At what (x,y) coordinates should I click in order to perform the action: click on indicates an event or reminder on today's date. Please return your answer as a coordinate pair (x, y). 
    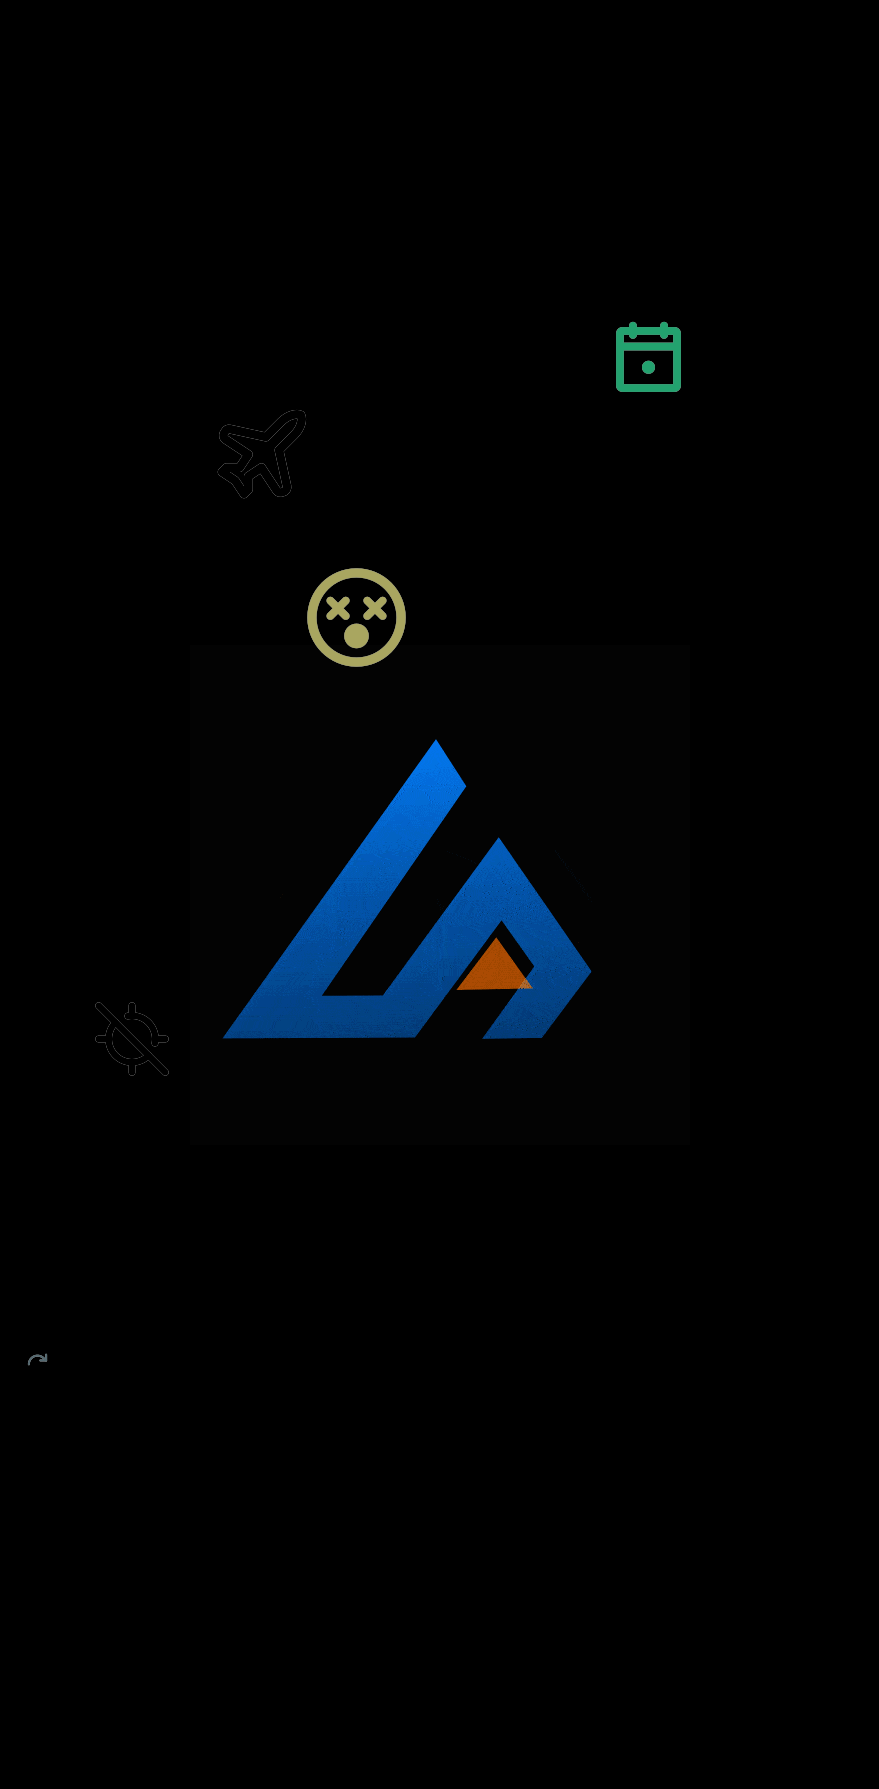
    Looking at the image, I should click on (648, 359).